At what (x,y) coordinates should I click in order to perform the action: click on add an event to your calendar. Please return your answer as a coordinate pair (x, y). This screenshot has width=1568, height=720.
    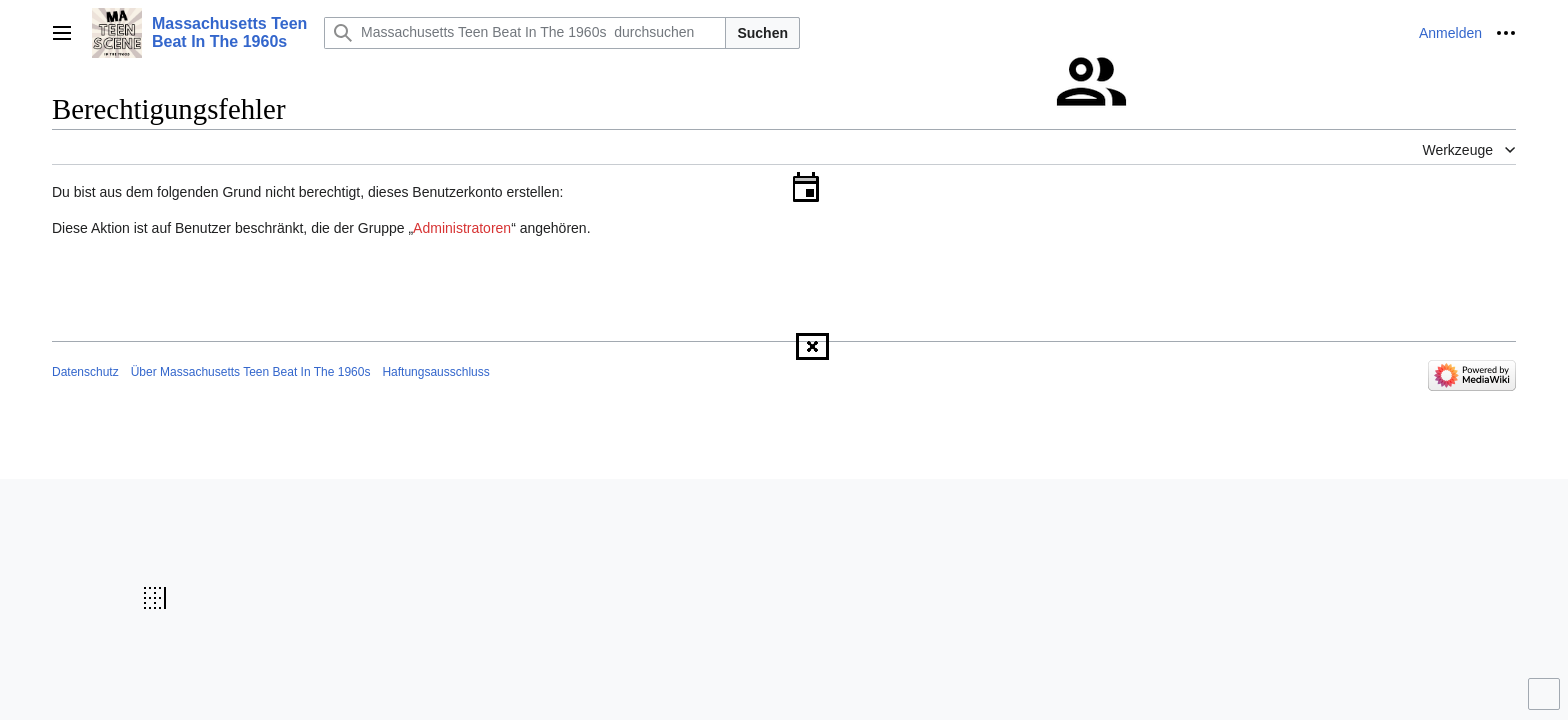
    Looking at the image, I should click on (806, 189).